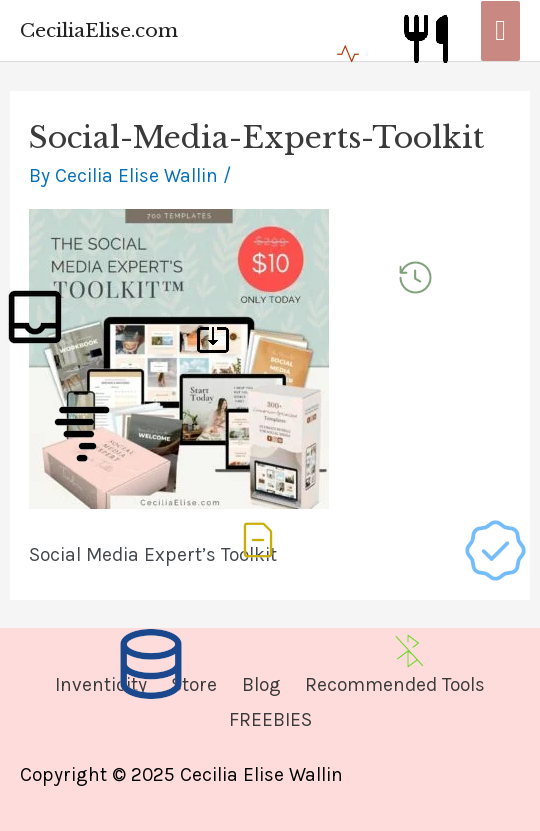  What do you see at coordinates (81, 433) in the screenshot?
I see `indicates severe weather alert or tornado warning` at bounding box center [81, 433].